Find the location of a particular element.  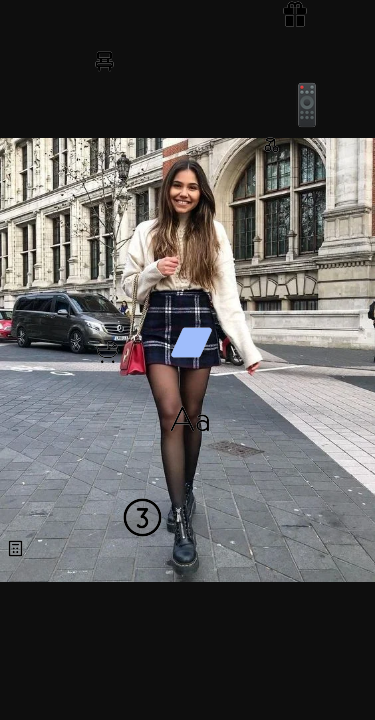

indicates fruit or produce category is located at coordinates (271, 144).